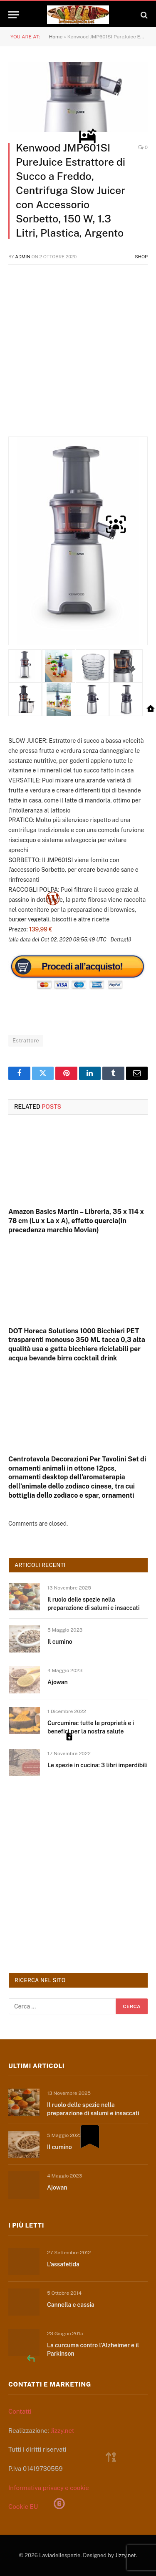 The width and height of the screenshot is (156, 2576). What do you see at coordinates (90, 2137) in the screenshot?
I see `save this item to your bookmarks` at bounding box center [90, 2137].